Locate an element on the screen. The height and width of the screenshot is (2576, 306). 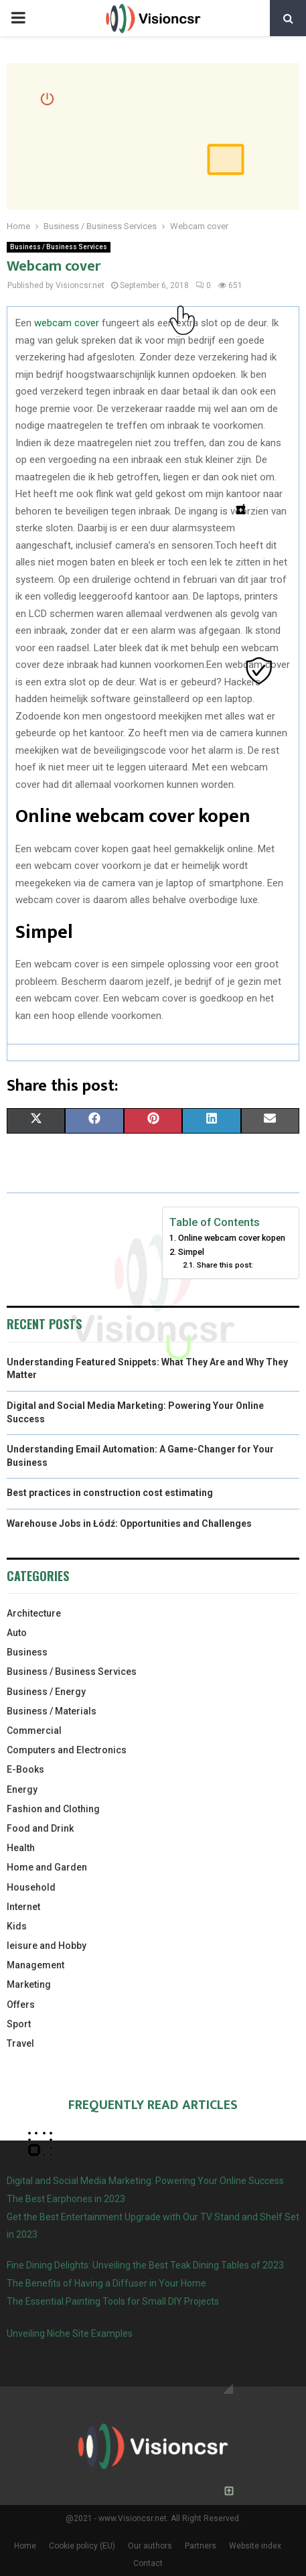
indicates no cellular signal is located at coordinates (228, 2388).